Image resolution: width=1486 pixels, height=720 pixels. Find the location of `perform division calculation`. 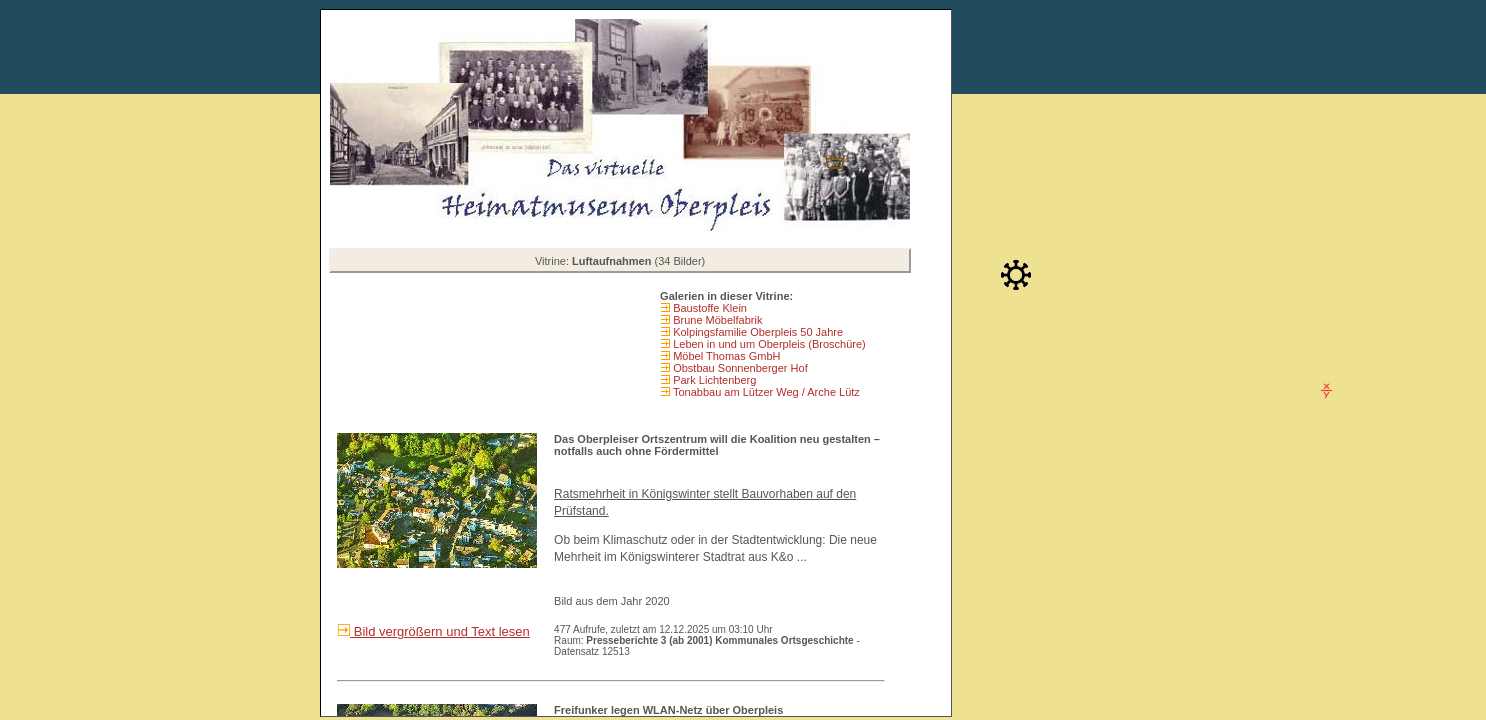

perform division calculation is located at coordinates (1326, 390).